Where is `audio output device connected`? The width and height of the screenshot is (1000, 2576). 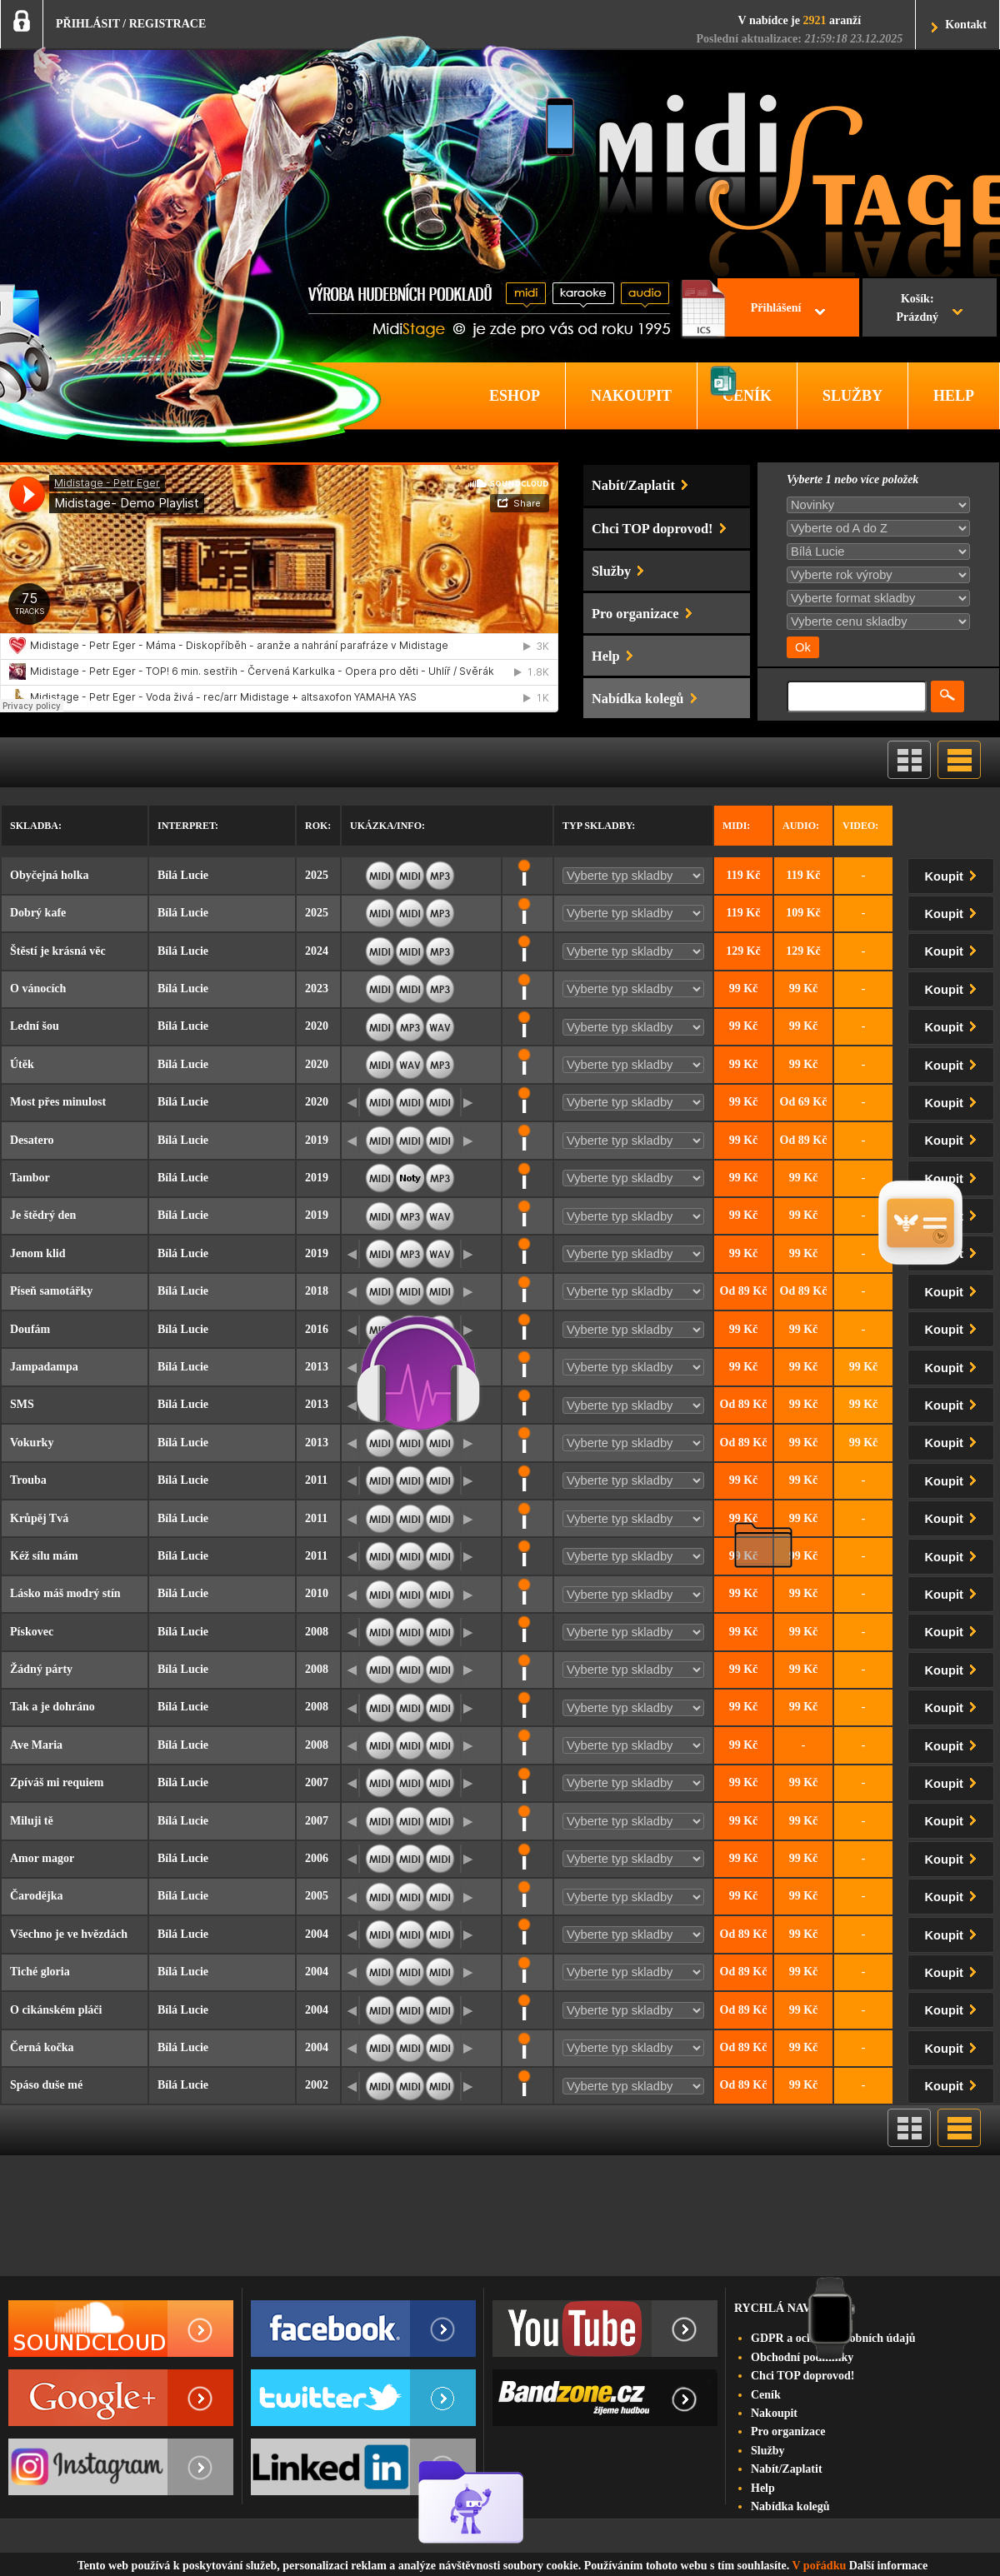 audio output device connected is located at coordinates (418, 1373).